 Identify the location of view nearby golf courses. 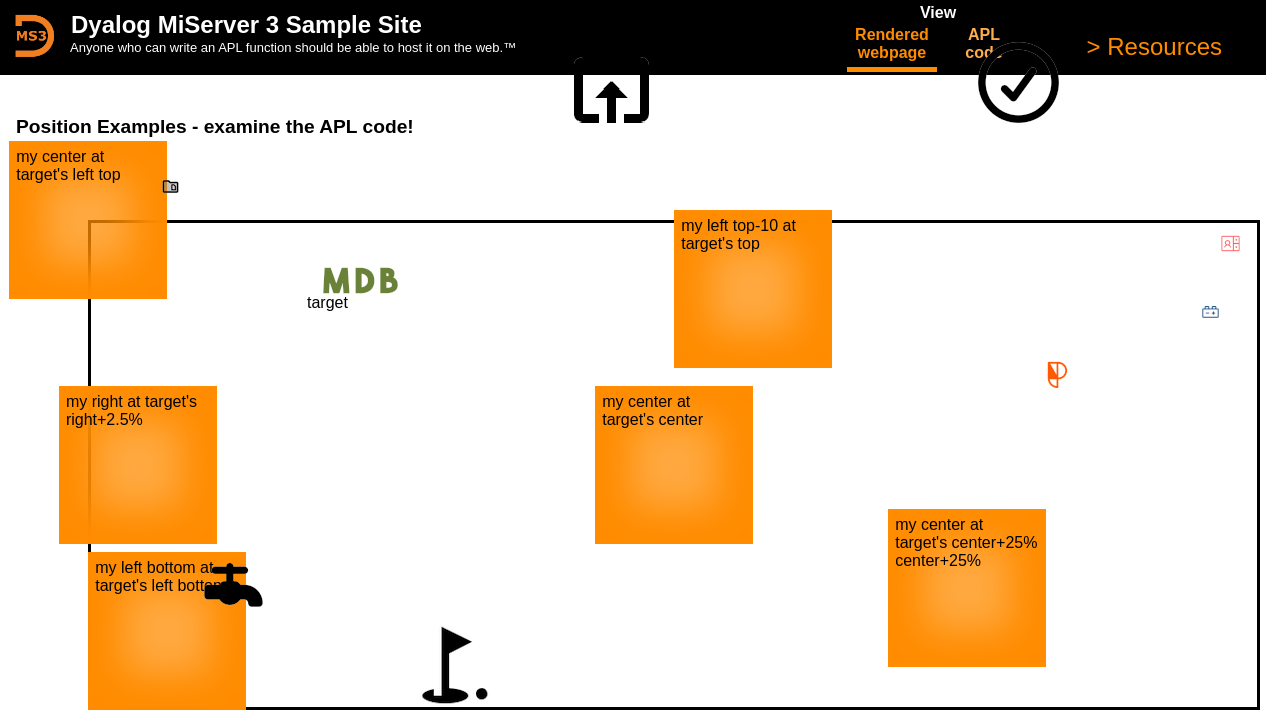
(453, 665).